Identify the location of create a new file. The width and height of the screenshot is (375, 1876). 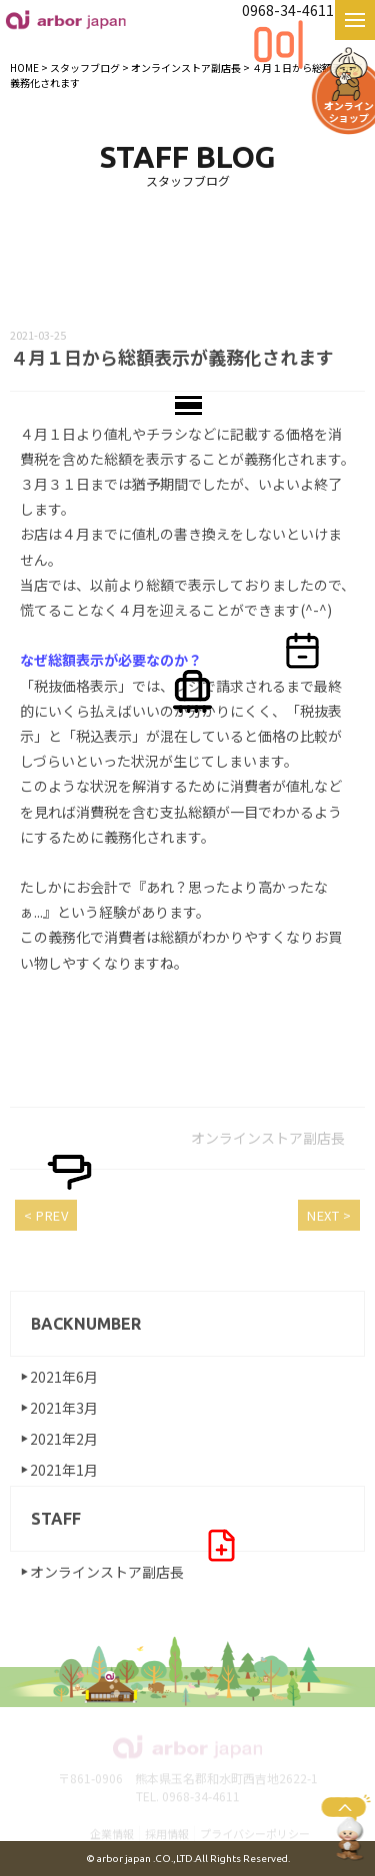
(221, 1545).